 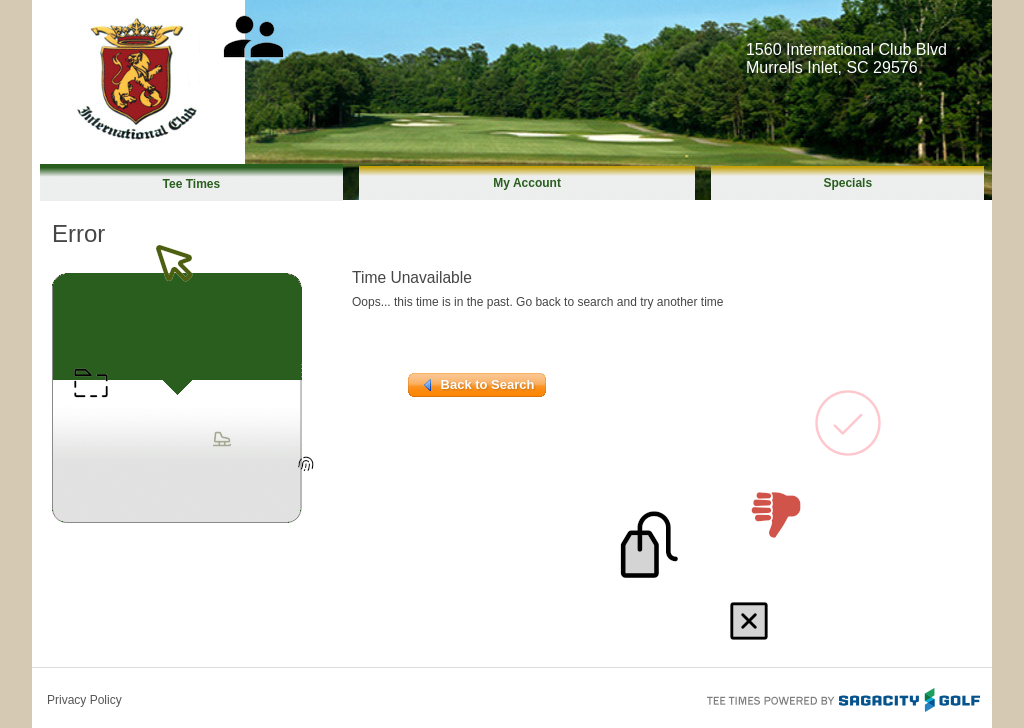 What do you see at coordinates (306, 464) in the screenshot?
I see `authenticate with fingerprint` at bounding box center [306, 464].